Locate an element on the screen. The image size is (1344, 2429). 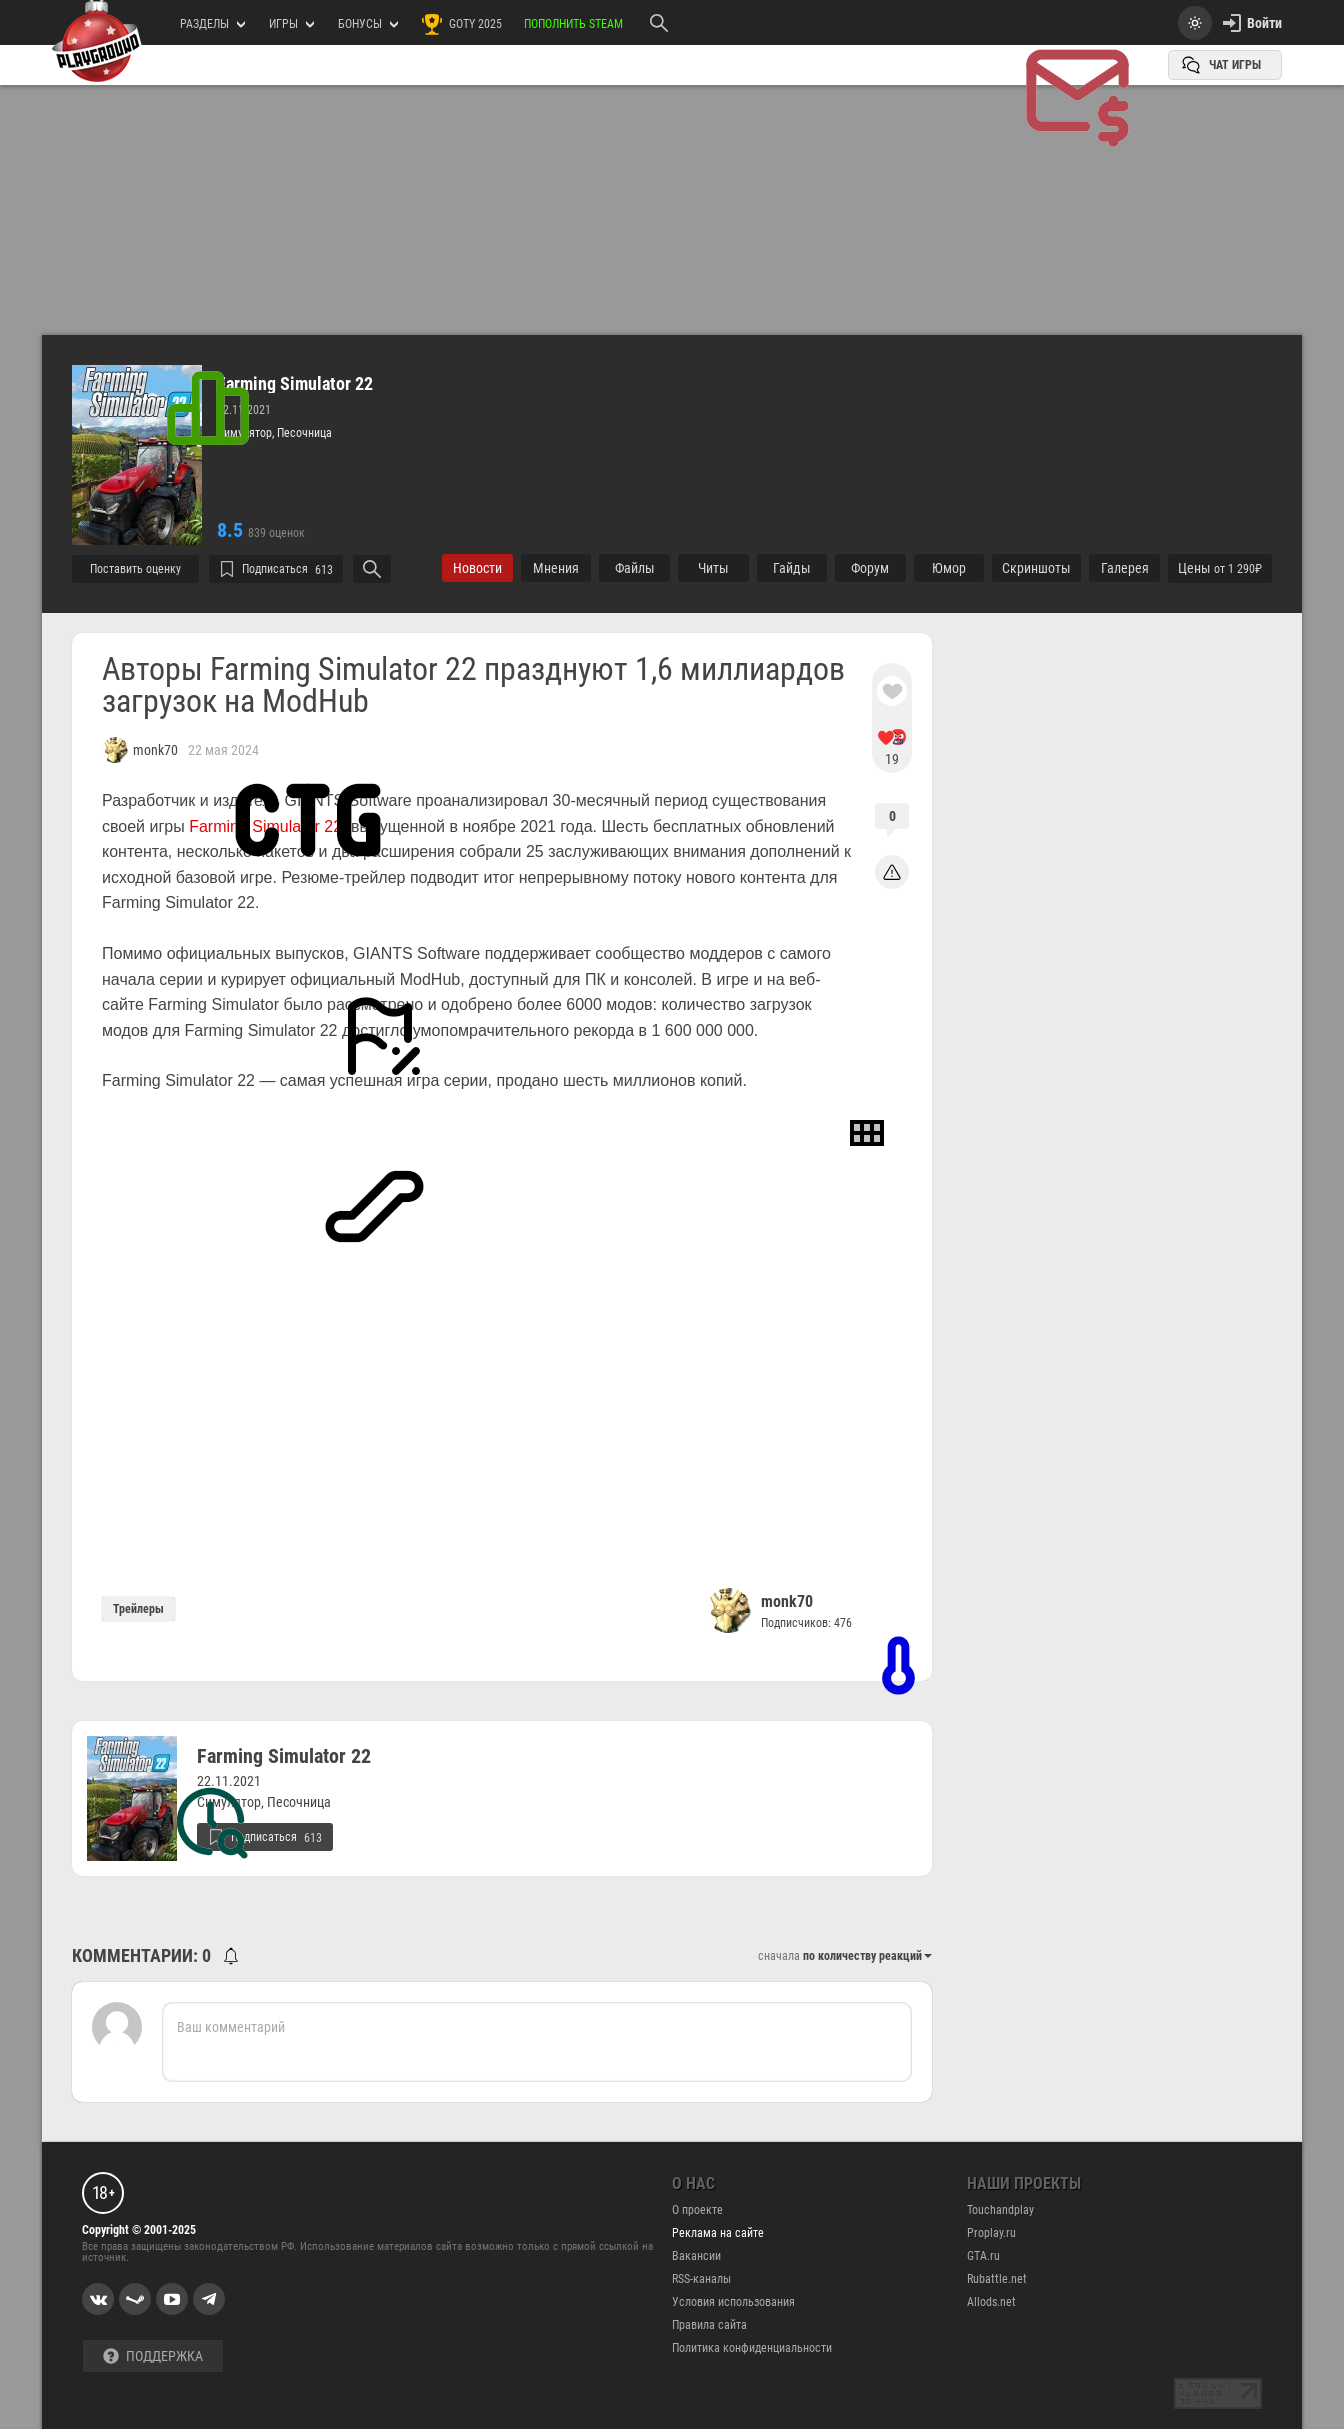
indicates high temperature reading is located at coordinates (898, 1665).